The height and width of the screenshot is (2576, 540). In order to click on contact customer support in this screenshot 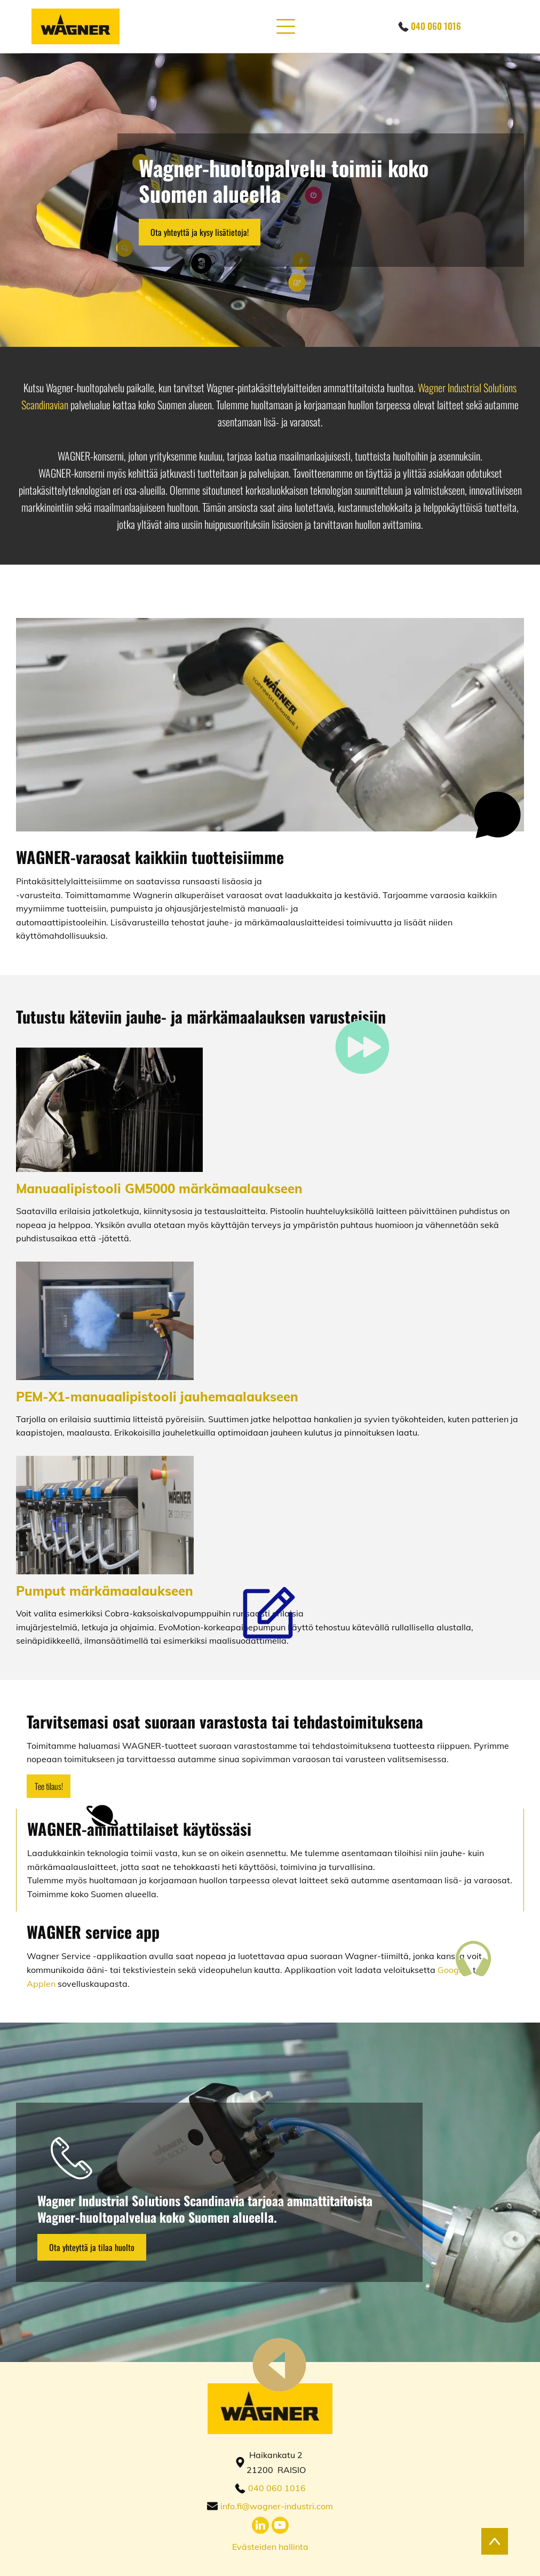, I will do `click(473, 1959)`.